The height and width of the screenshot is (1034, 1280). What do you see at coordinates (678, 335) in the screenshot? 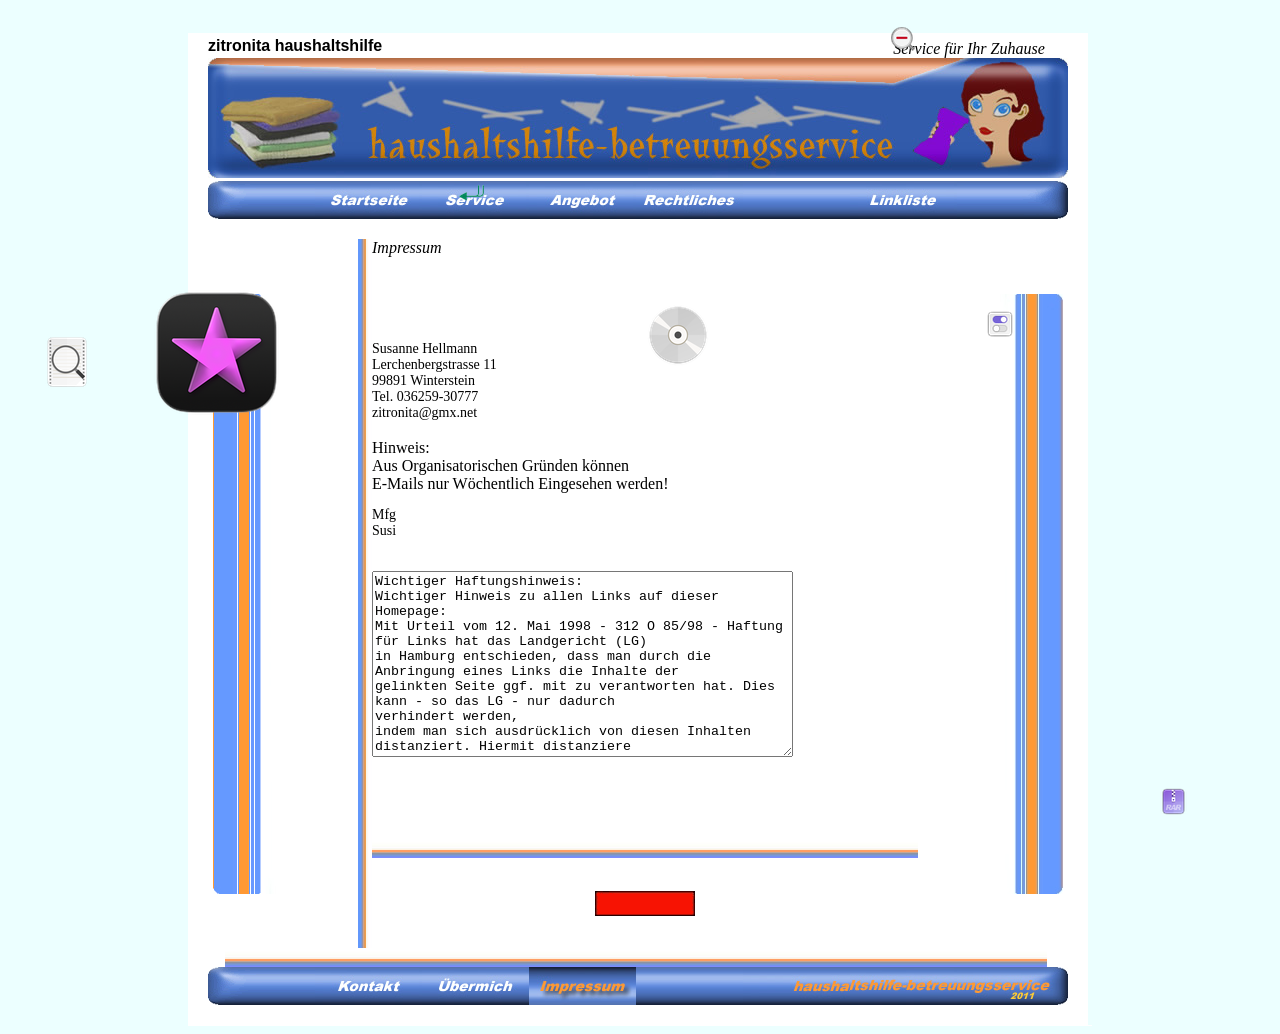
I see `indicates a blank CD-R disc ready for burning` at bounding box center [678, 335].